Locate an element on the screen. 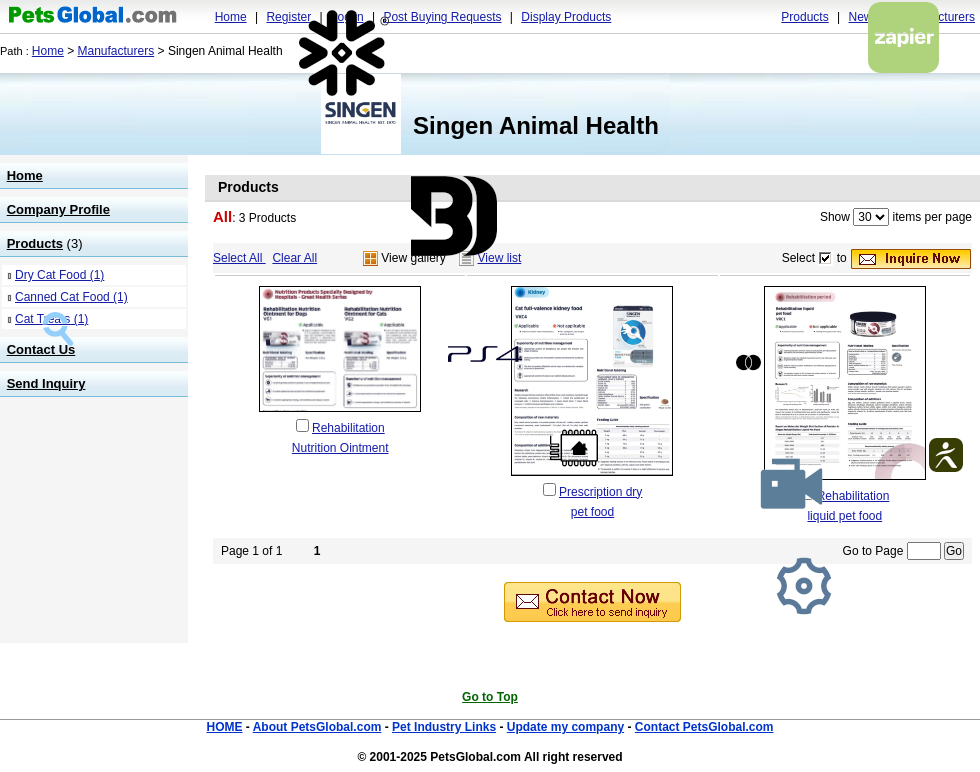  pay with mastercard is located at coordinates (748, 362).